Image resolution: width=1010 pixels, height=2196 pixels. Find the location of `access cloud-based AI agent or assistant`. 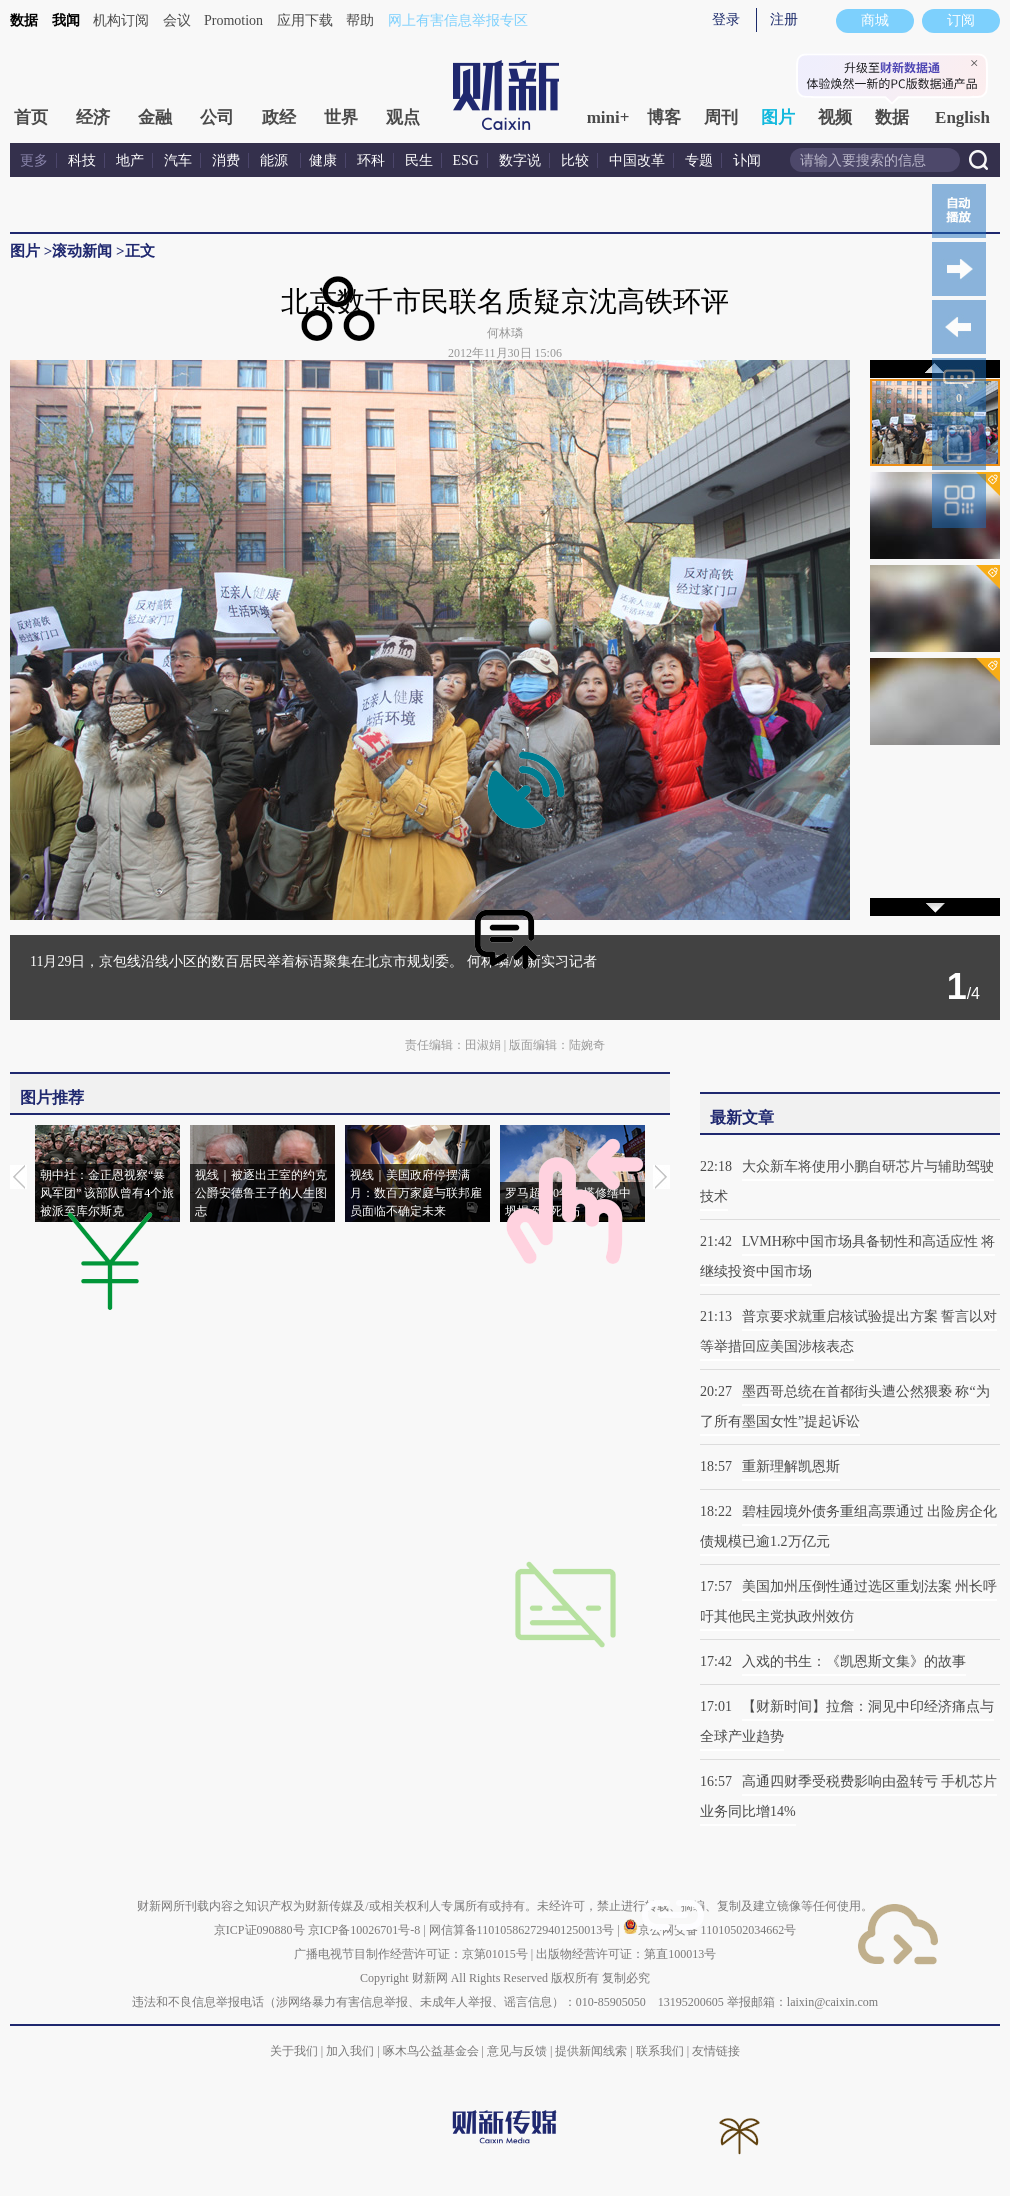

access cloud-based AI agent or assistant is located at coordinates (898, 1937).